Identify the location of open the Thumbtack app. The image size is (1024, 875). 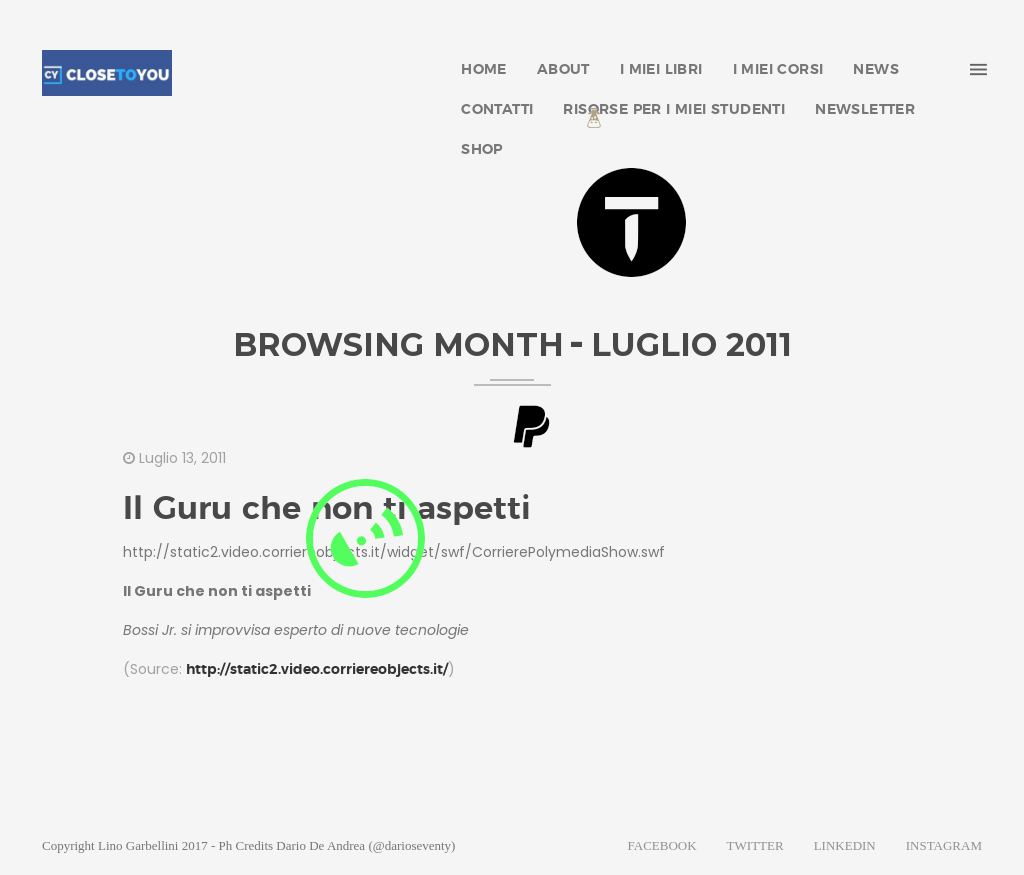
(631, 222).